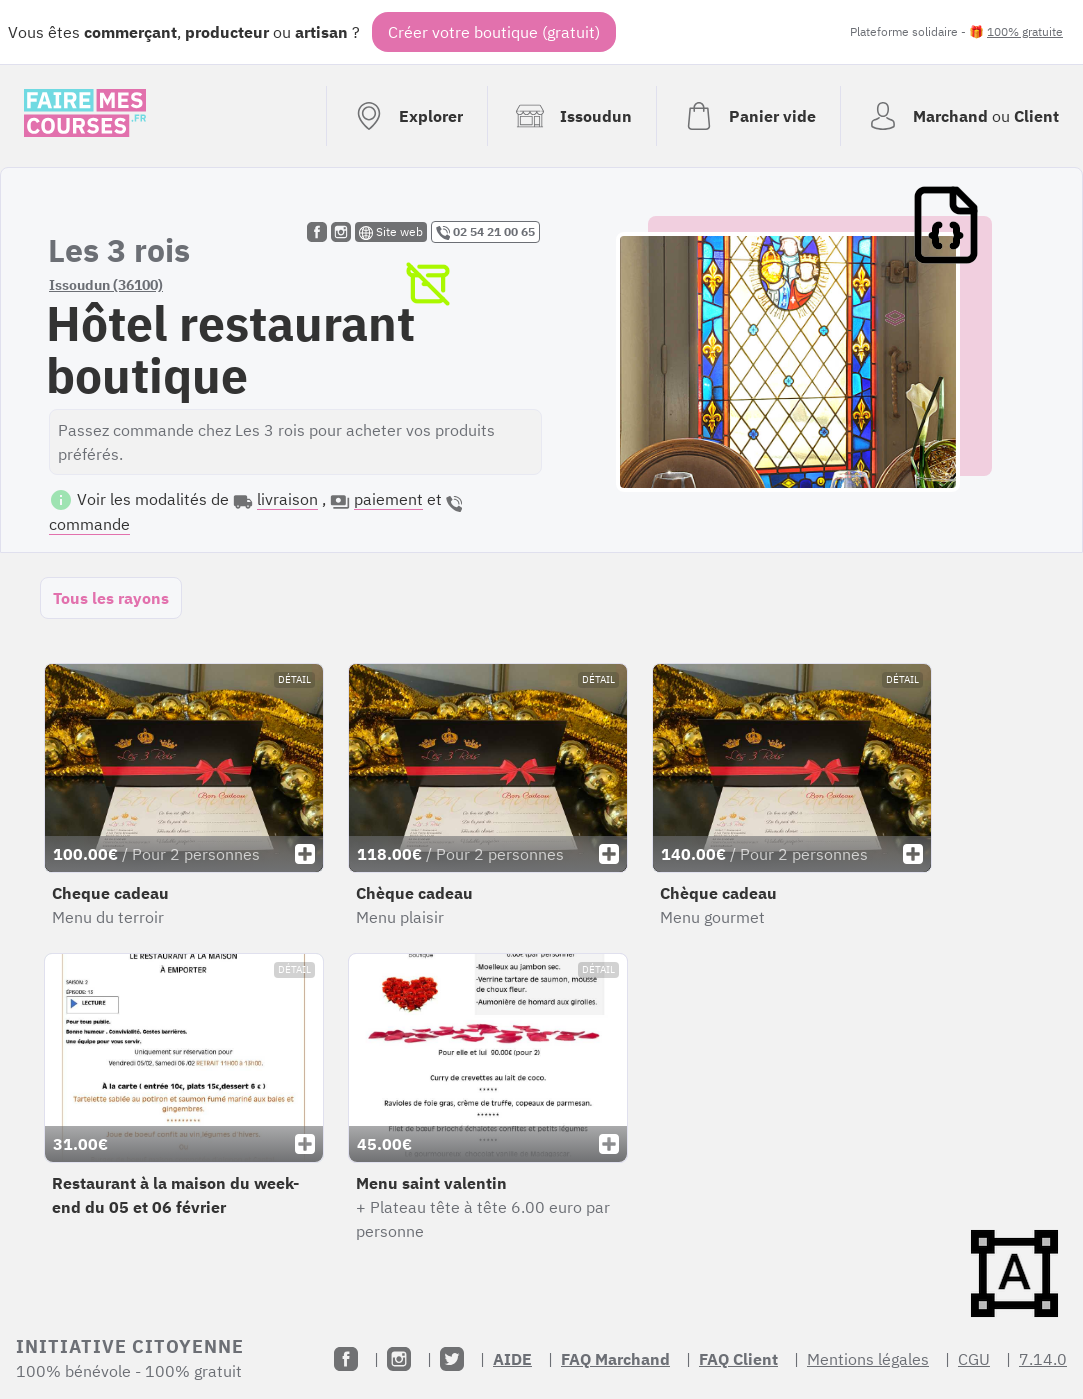 This screenshot has width=1083, height=1399. Describe the element at coordinates (1014, 1273) in the screenshot. I see `format or edit text box properties` at that location.